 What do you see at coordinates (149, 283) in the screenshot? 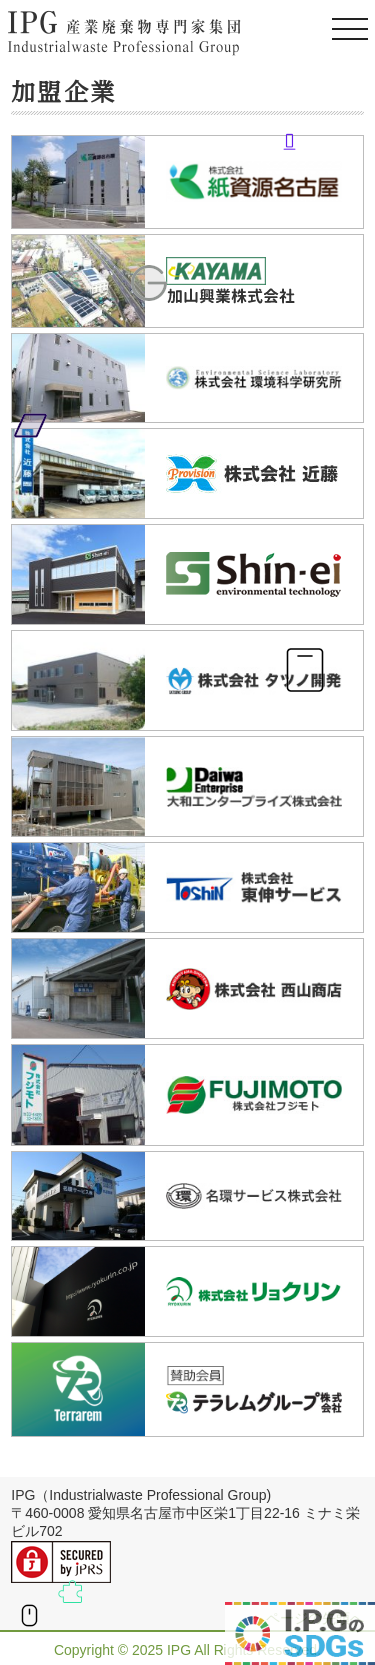
I see `sign in with Google` at bounding box center [149, 283].